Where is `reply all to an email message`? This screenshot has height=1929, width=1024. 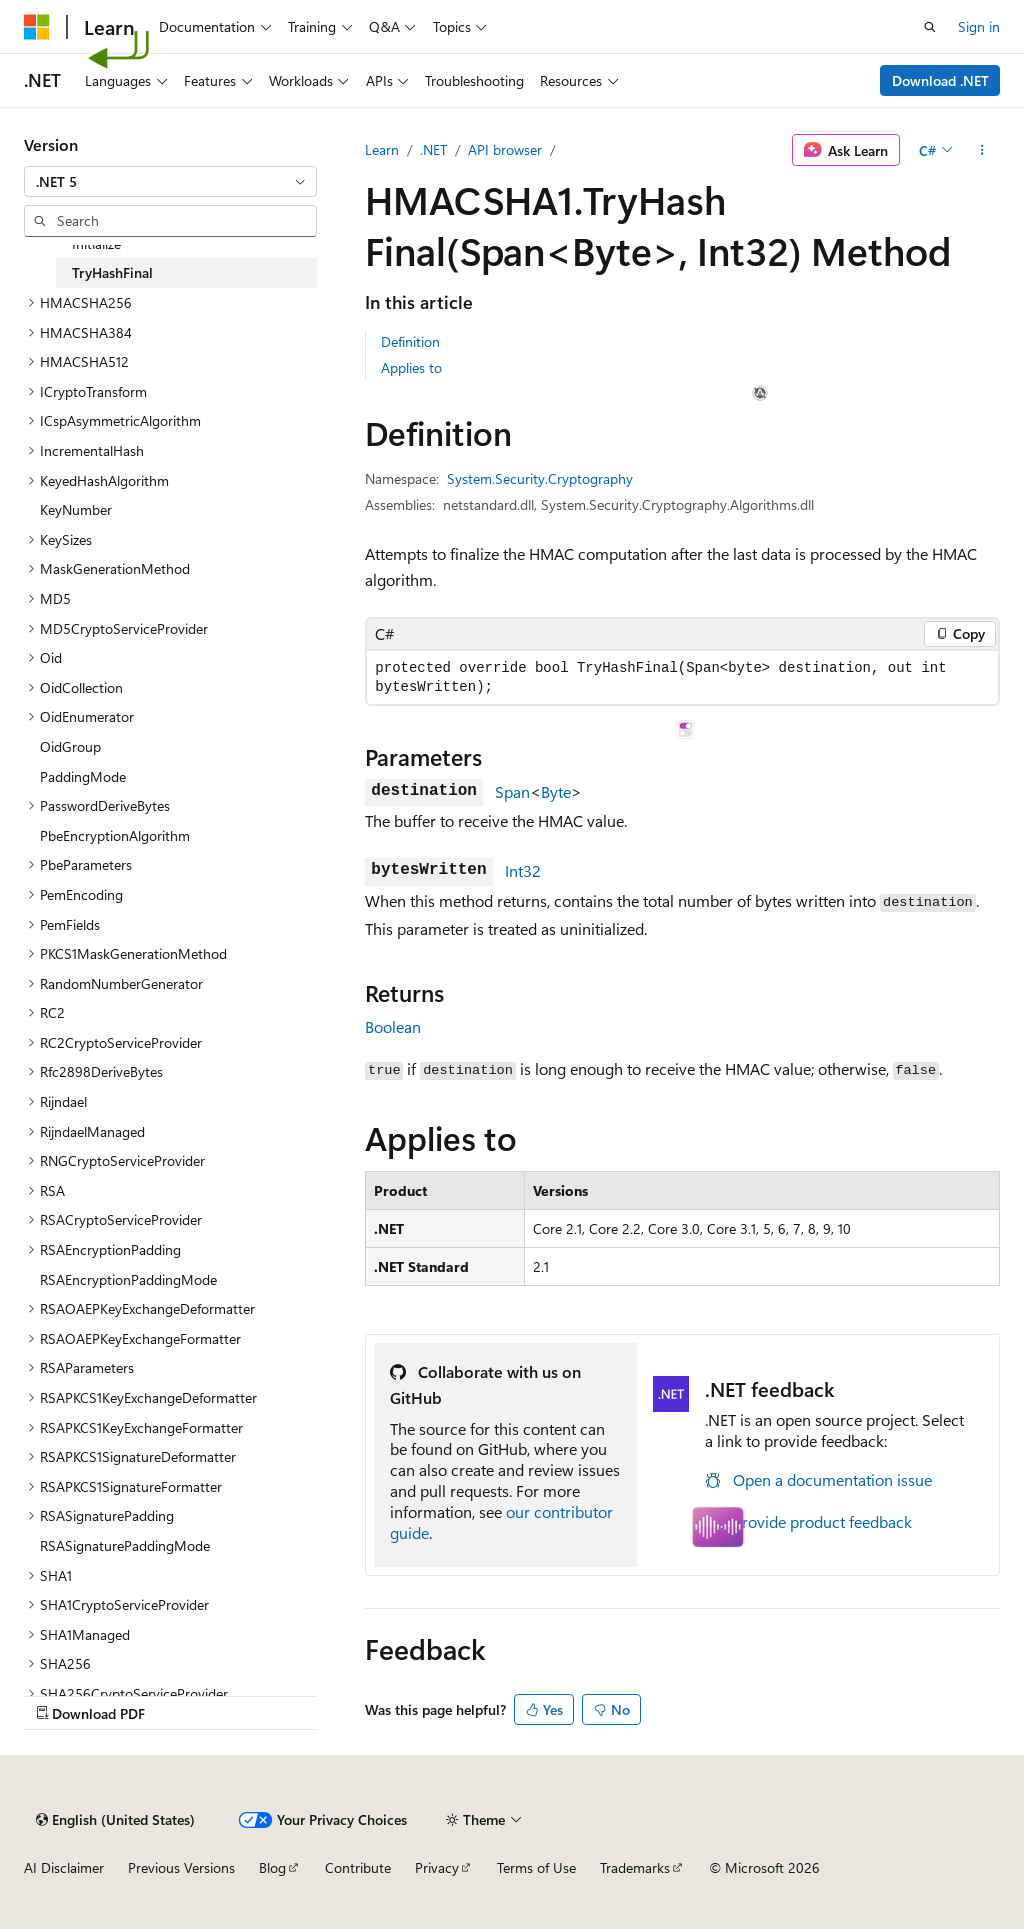
reply all to an email message is located at coordinates (117, 49).